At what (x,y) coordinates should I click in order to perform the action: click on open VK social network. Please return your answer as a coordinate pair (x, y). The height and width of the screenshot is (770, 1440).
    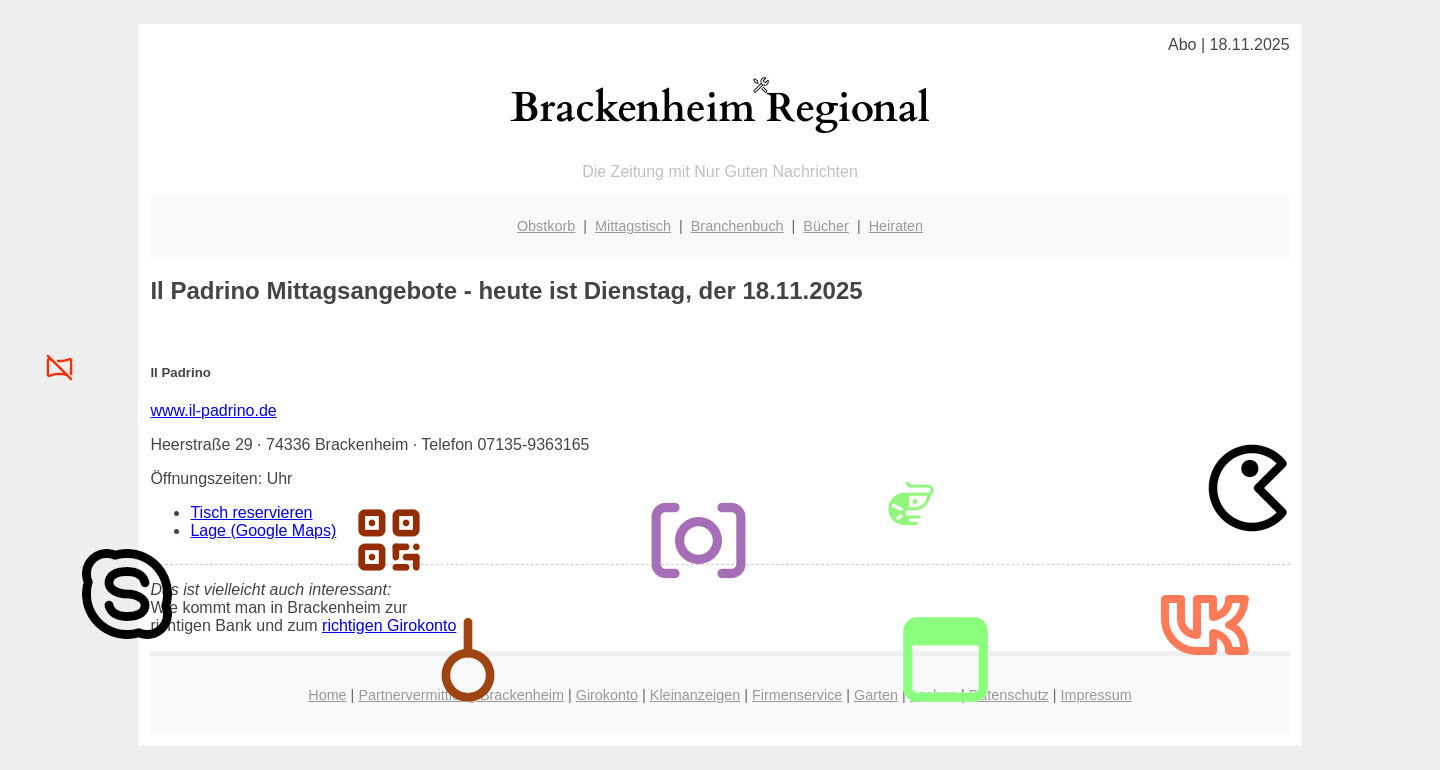
    Looking at the image, I should click on (1205, 623).